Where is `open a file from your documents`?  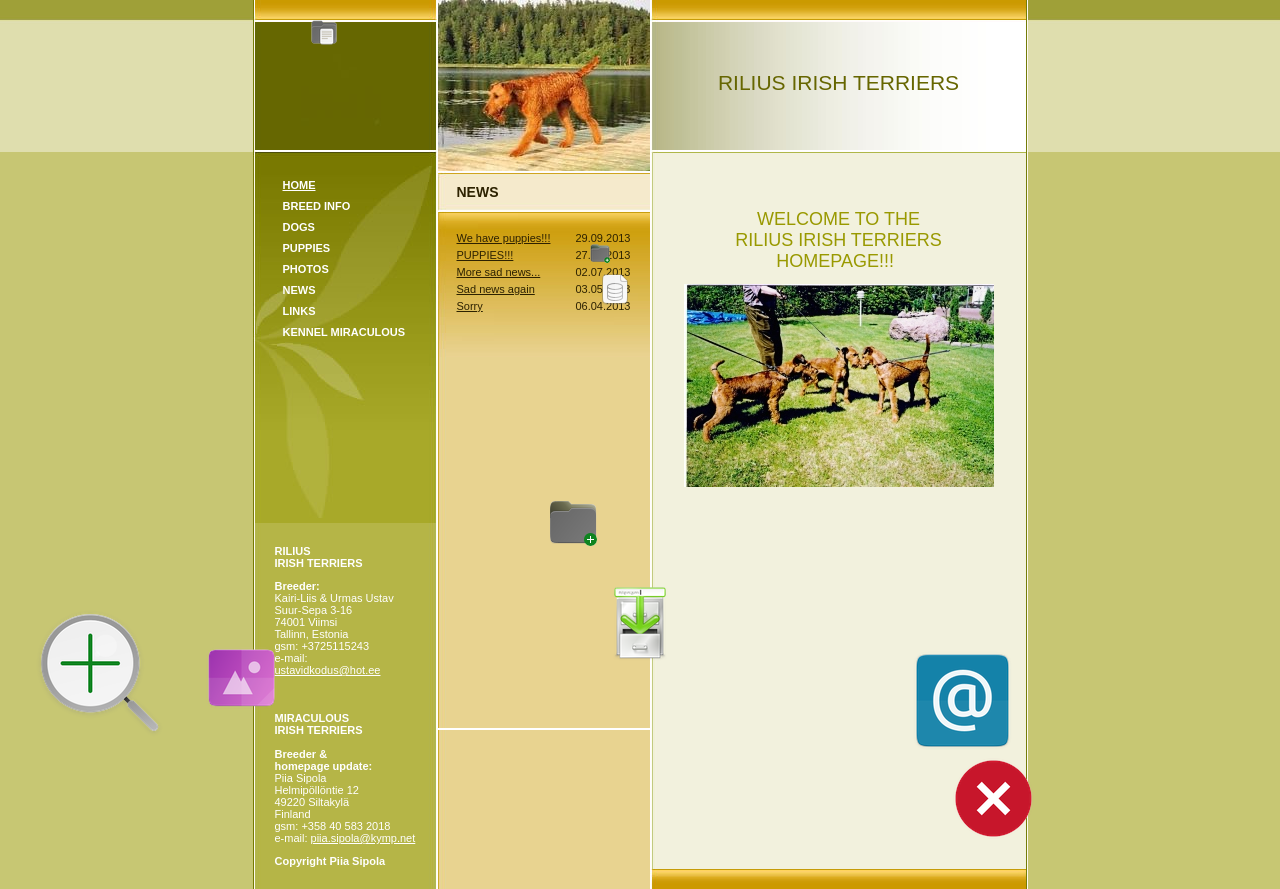
open a file from your documents is located at coordinates (324, 32).